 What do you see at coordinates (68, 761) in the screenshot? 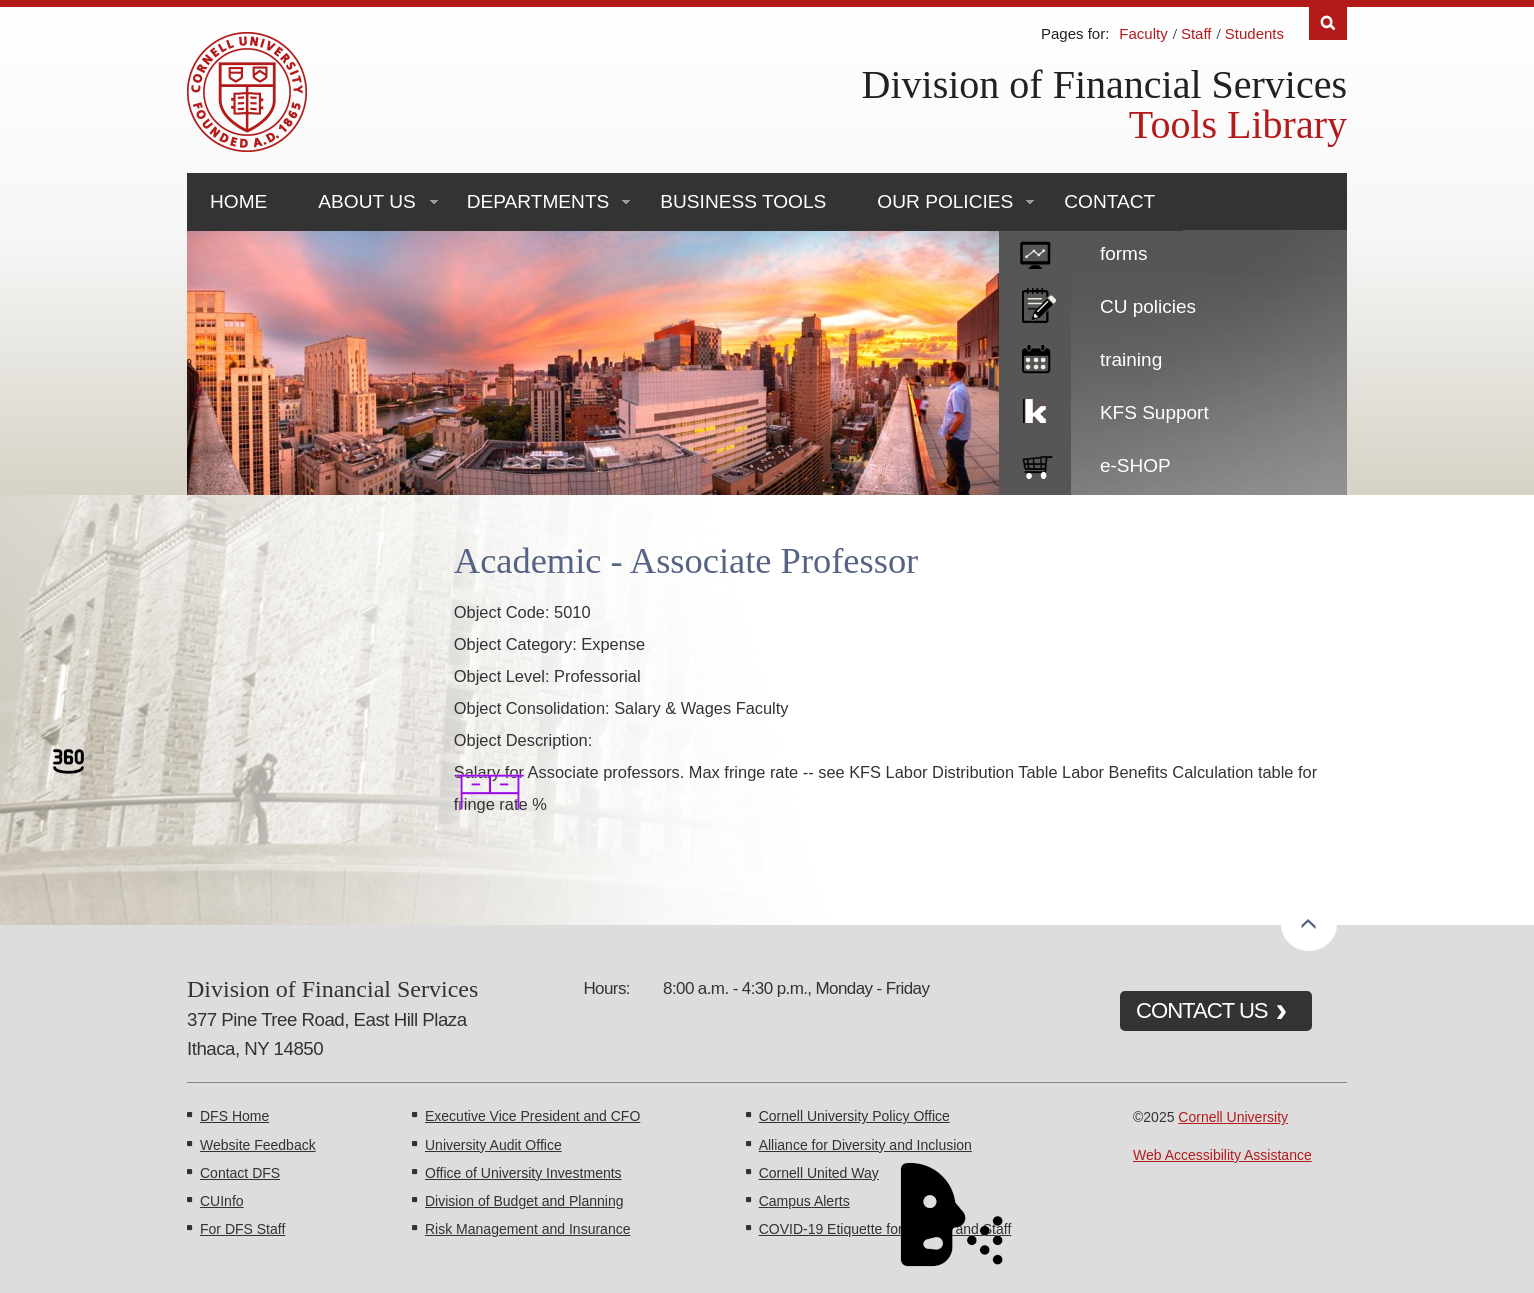
I see `view 360-degree panoramic content` at bounding box center [68, 761].